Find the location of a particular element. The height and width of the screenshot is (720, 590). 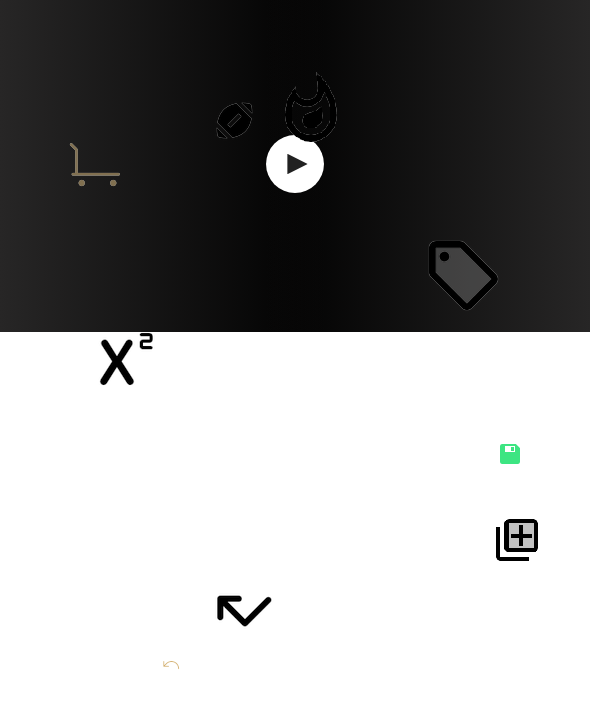

access sports or football content is located at coordinates (234, 120).